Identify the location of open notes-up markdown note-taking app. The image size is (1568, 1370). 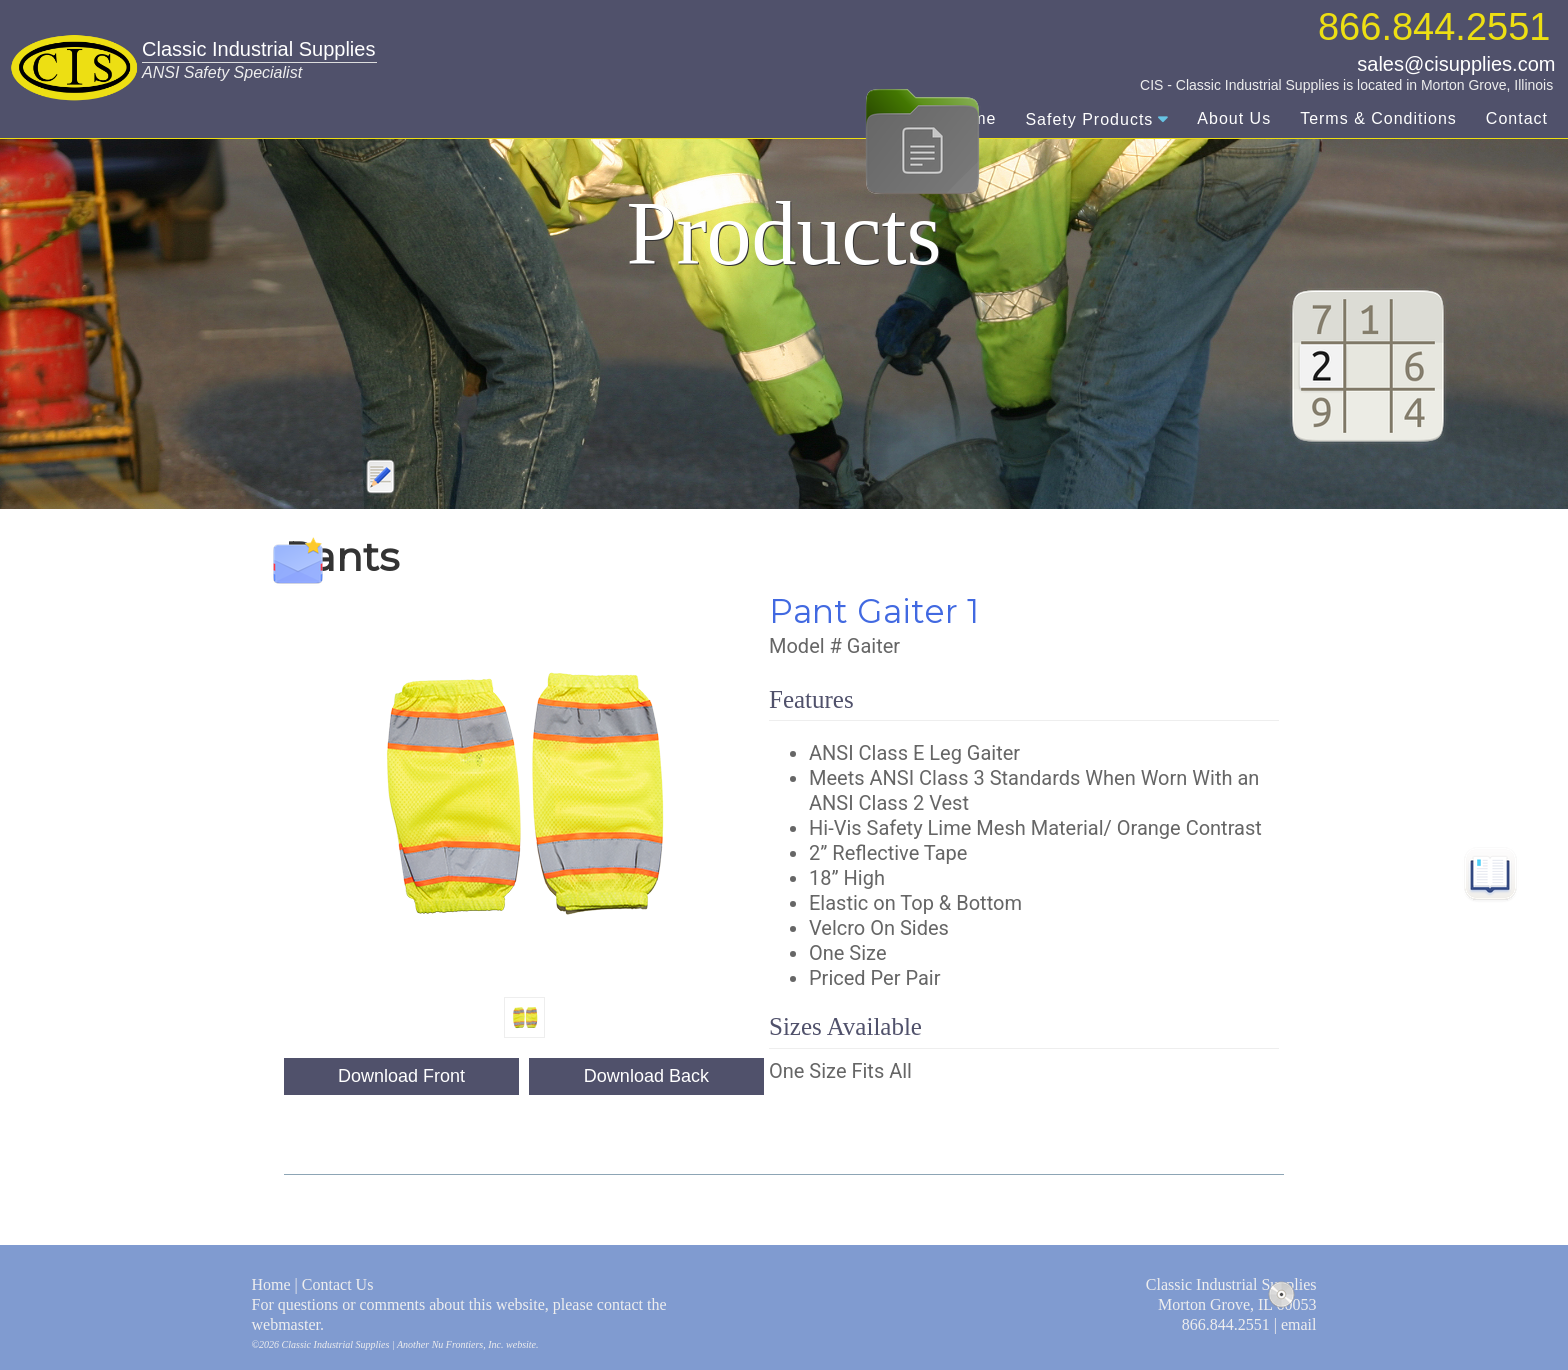
(1490, 873).